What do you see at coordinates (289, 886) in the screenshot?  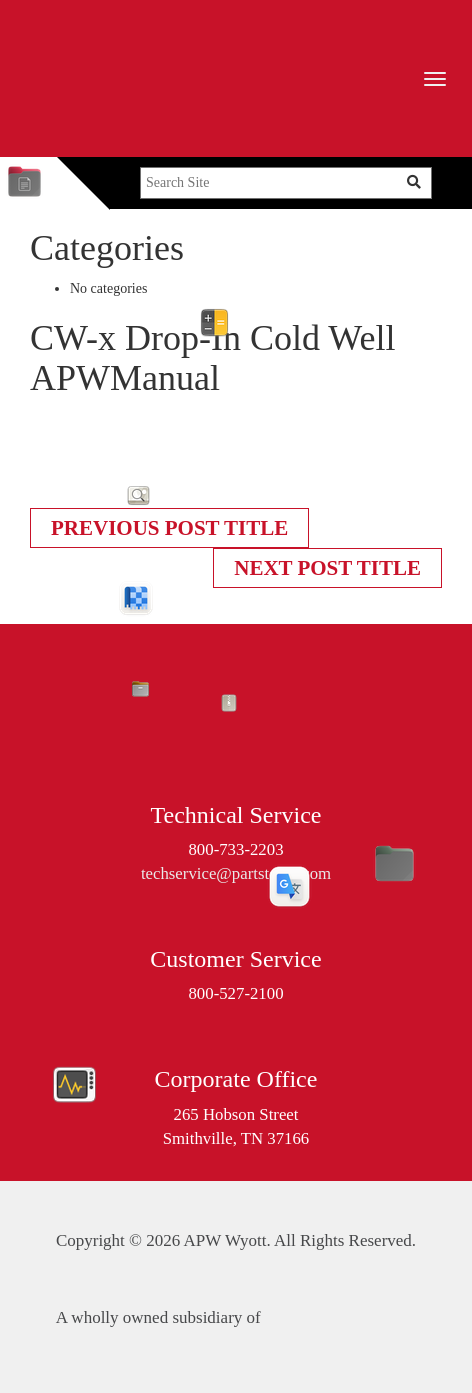 I see `open google translate app` at bounding box center [289, 886].